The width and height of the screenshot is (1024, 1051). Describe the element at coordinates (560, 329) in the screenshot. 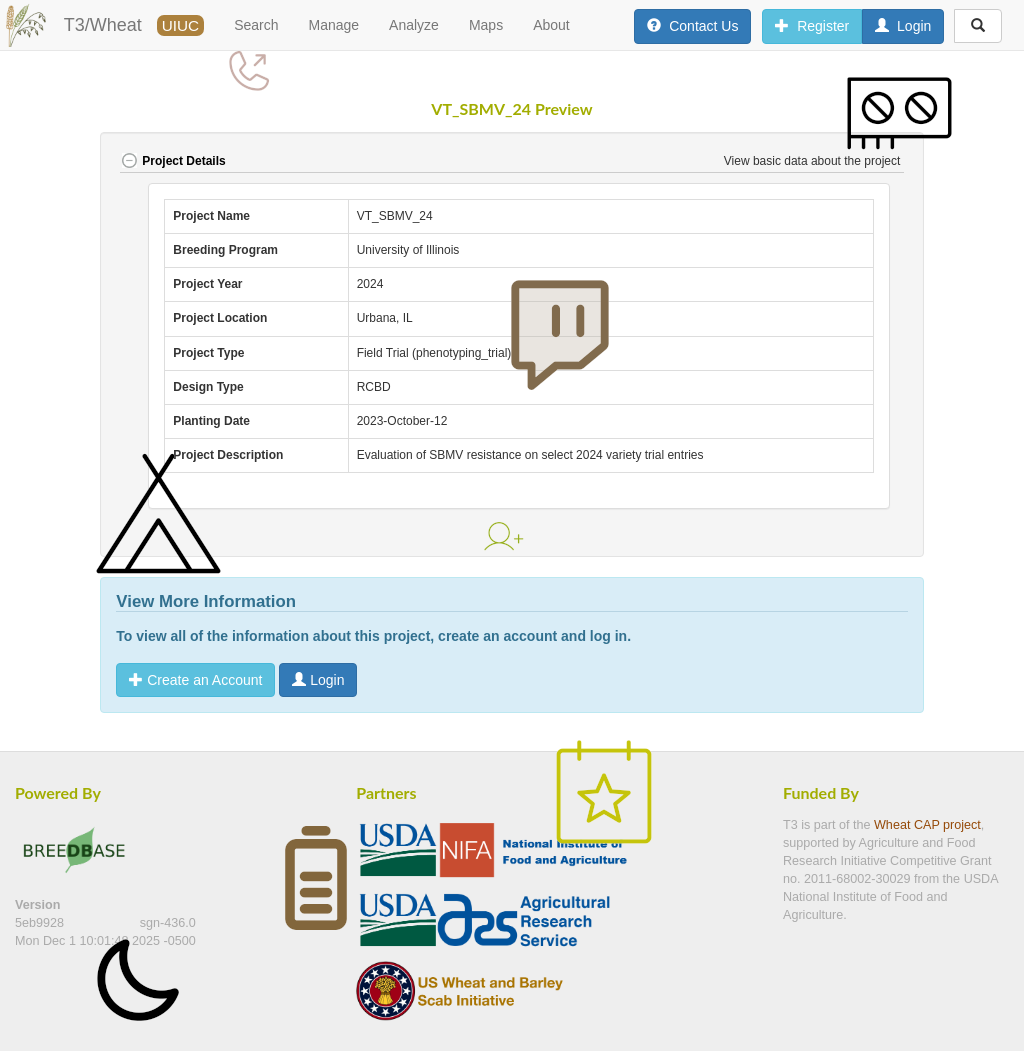

I see `open the Twitch app` at that location.